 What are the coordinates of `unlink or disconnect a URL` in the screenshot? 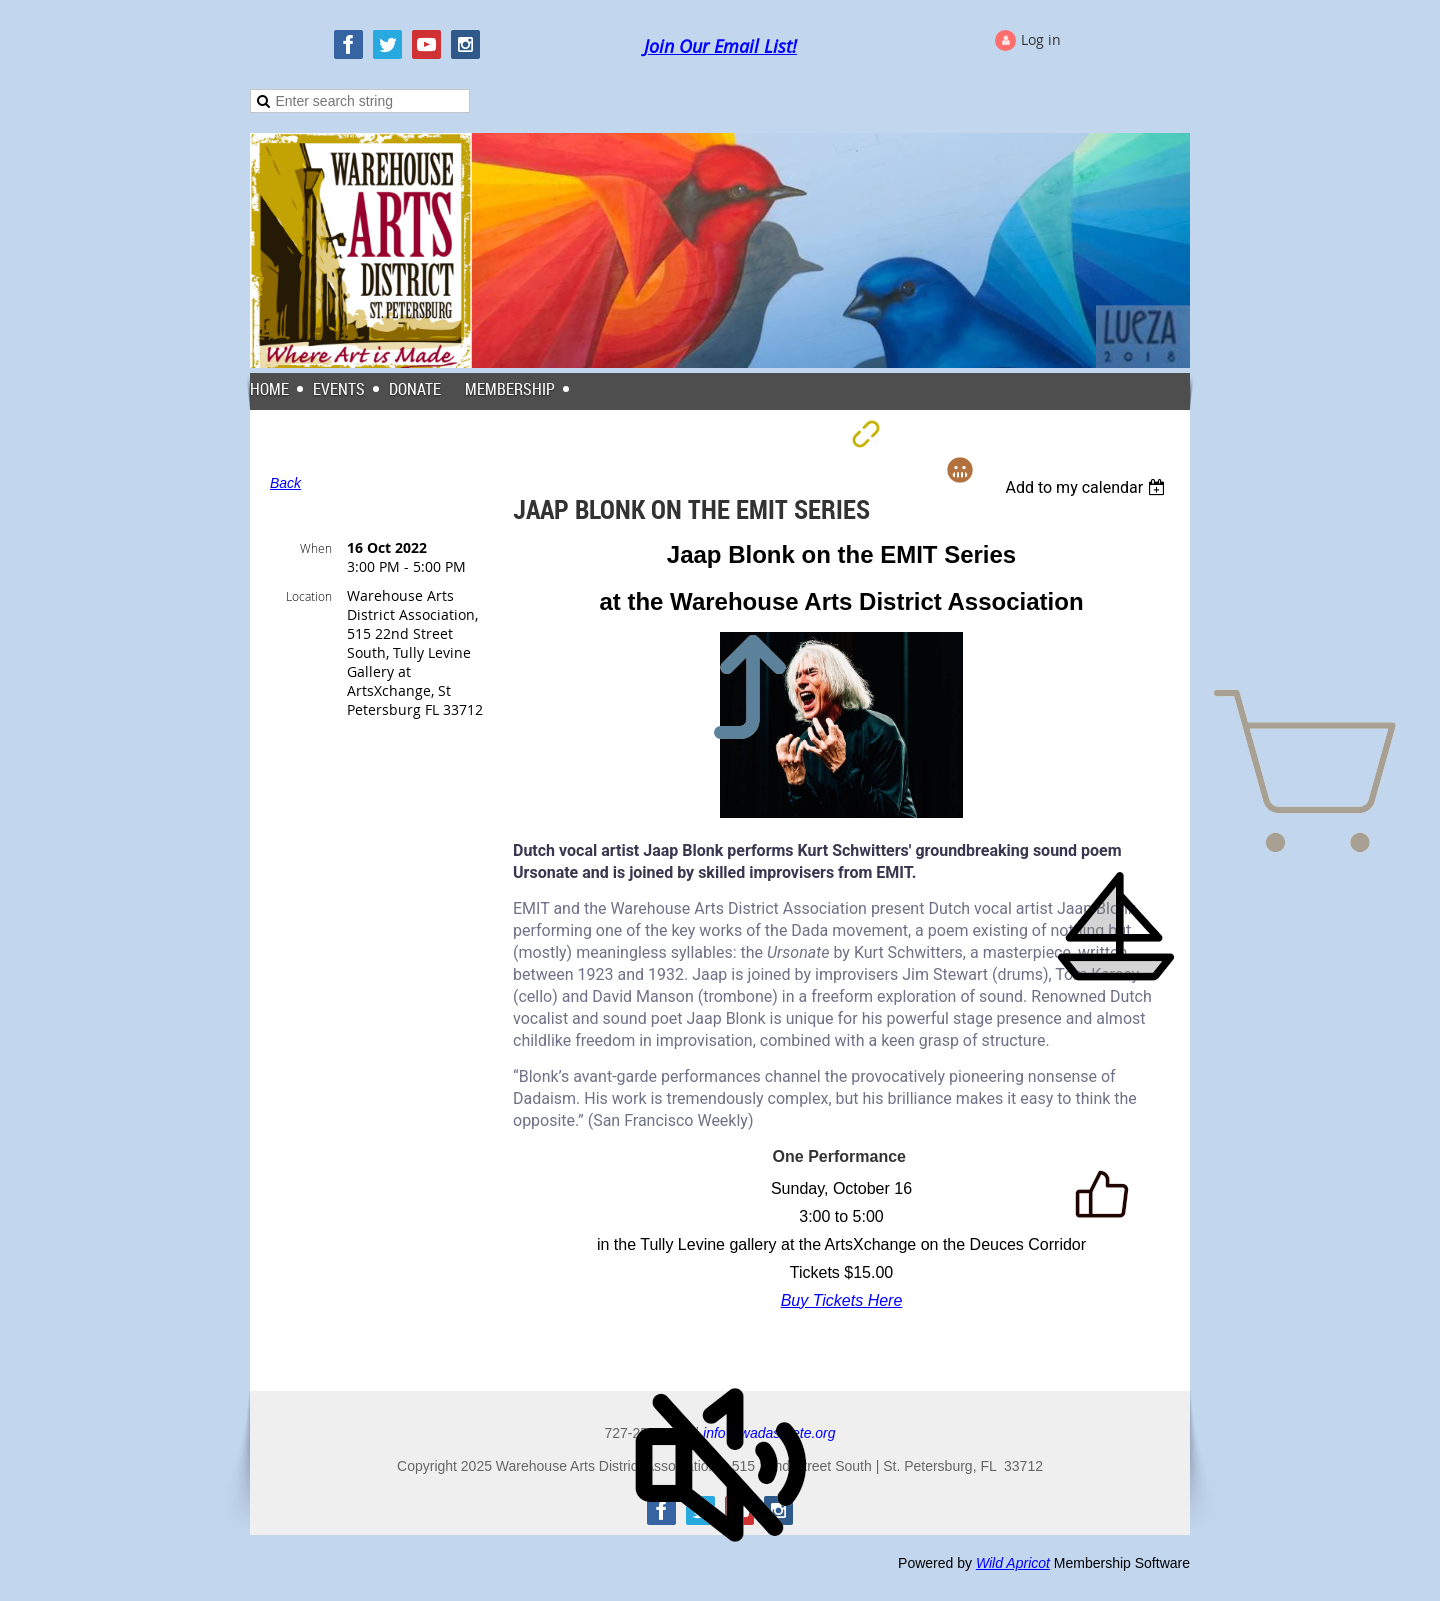 It's located at (866, 434).